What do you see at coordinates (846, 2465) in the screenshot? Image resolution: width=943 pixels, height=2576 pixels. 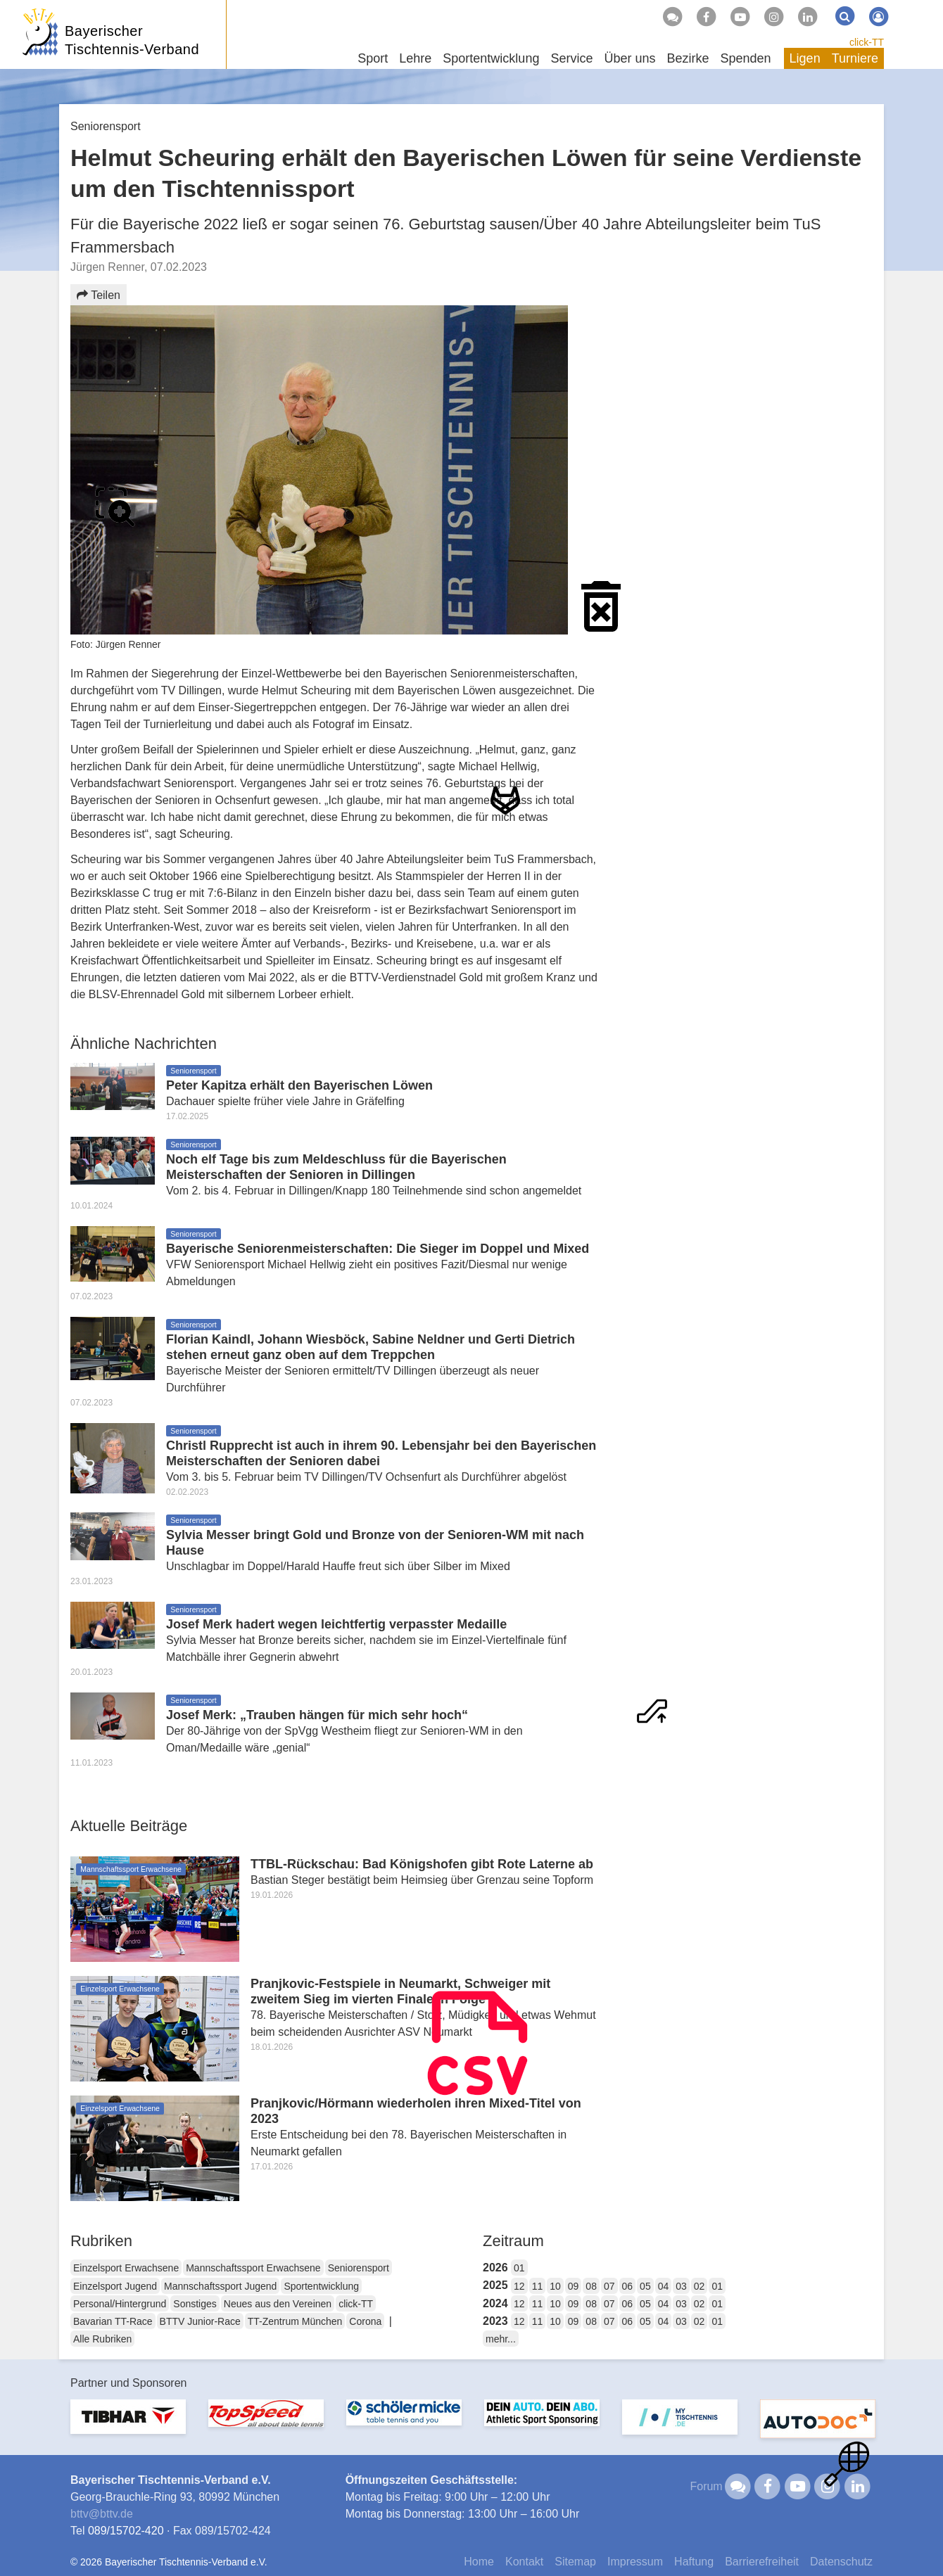 I see `access tennis or racquet sports features` at bounding box center [846, 2465].